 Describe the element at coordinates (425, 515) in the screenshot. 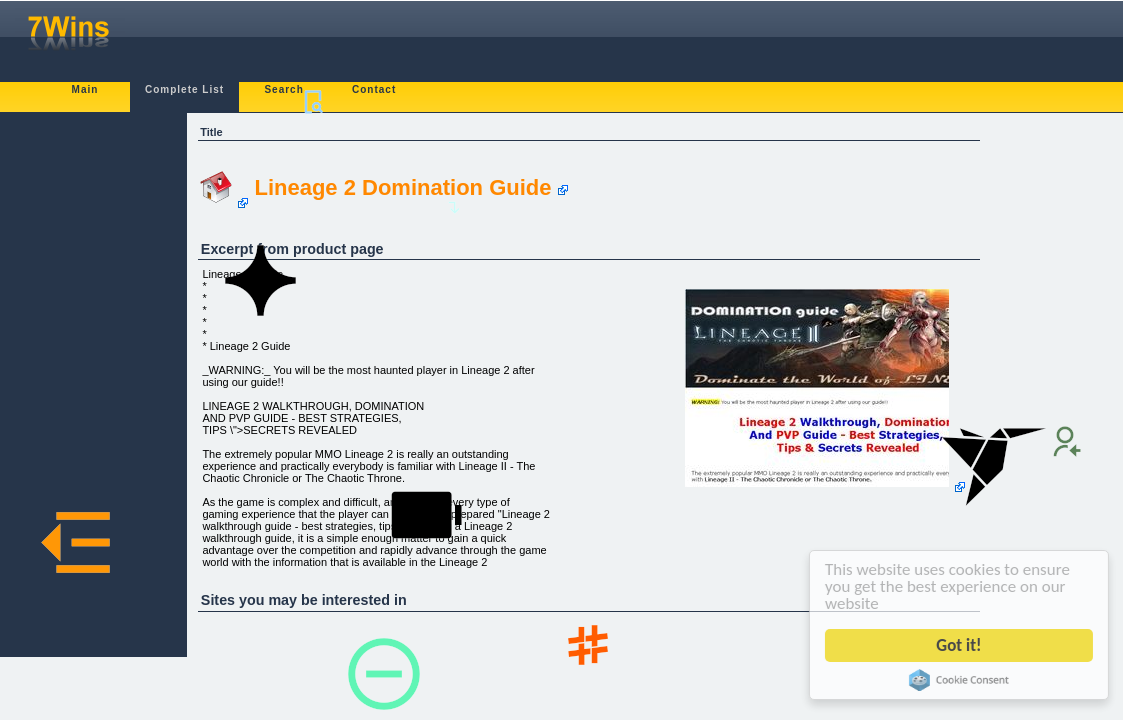

I see `indicates current battery level` at that location.